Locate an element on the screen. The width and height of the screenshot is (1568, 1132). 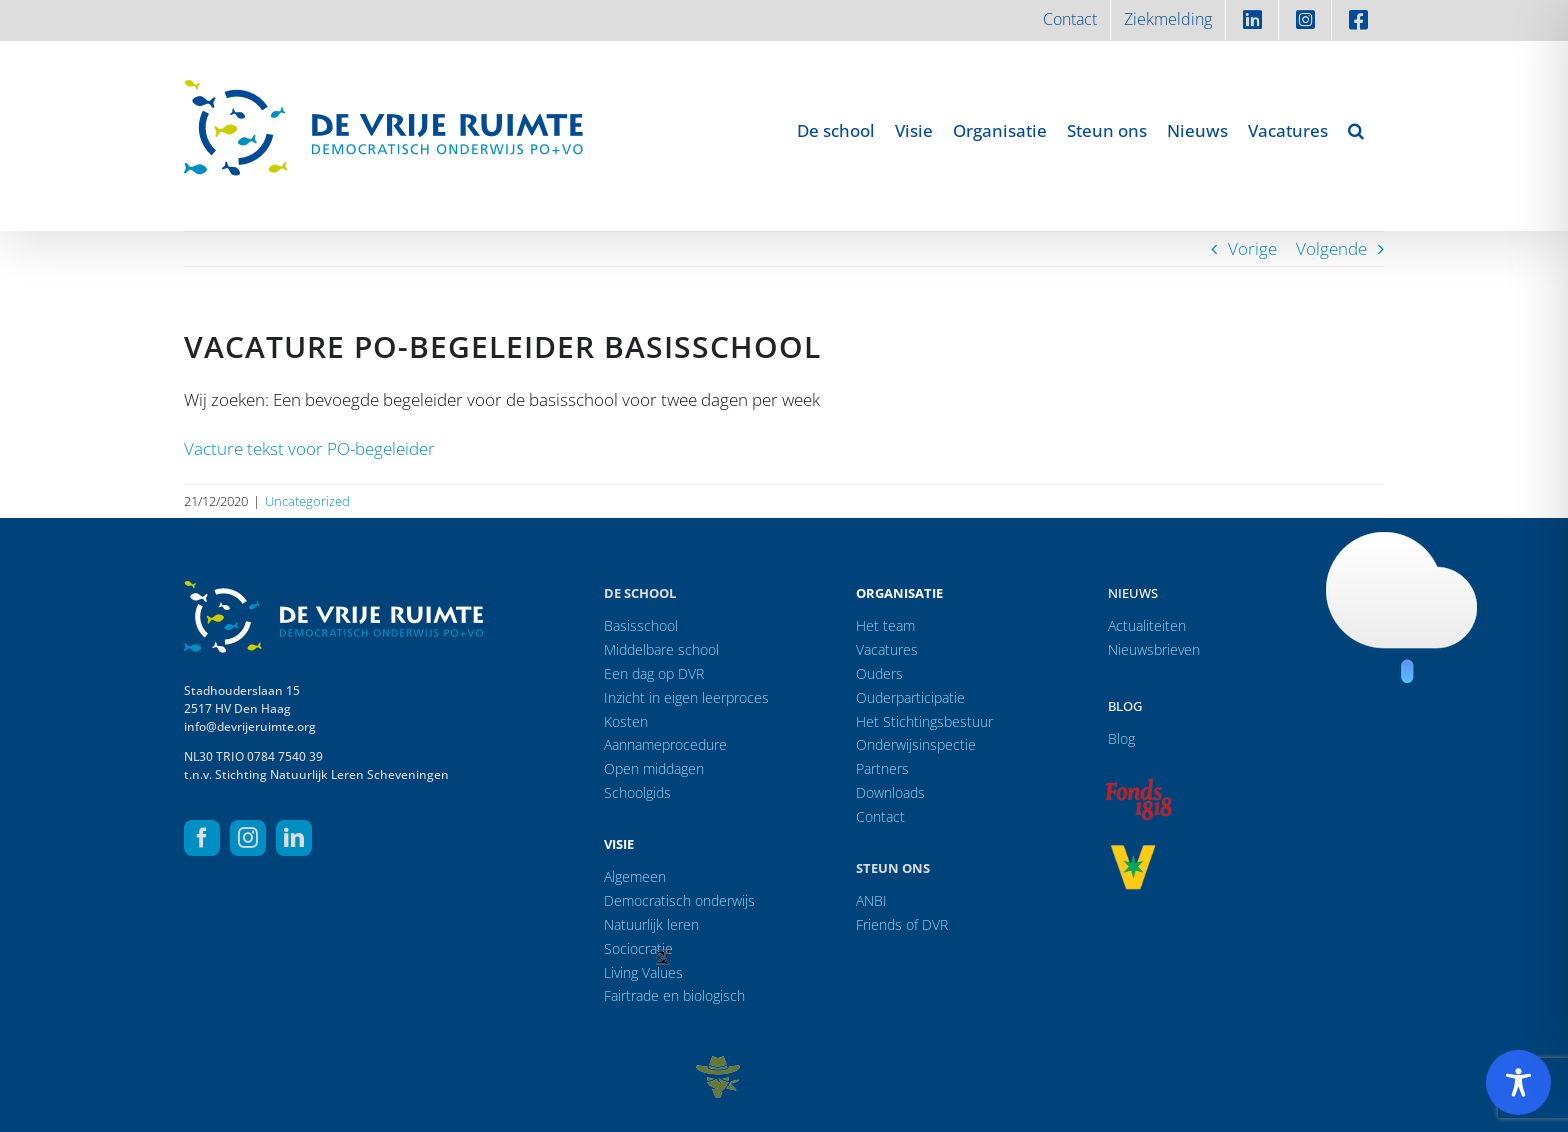
indicates outlaw or bandit character type is located at coordinates (718, 1076).